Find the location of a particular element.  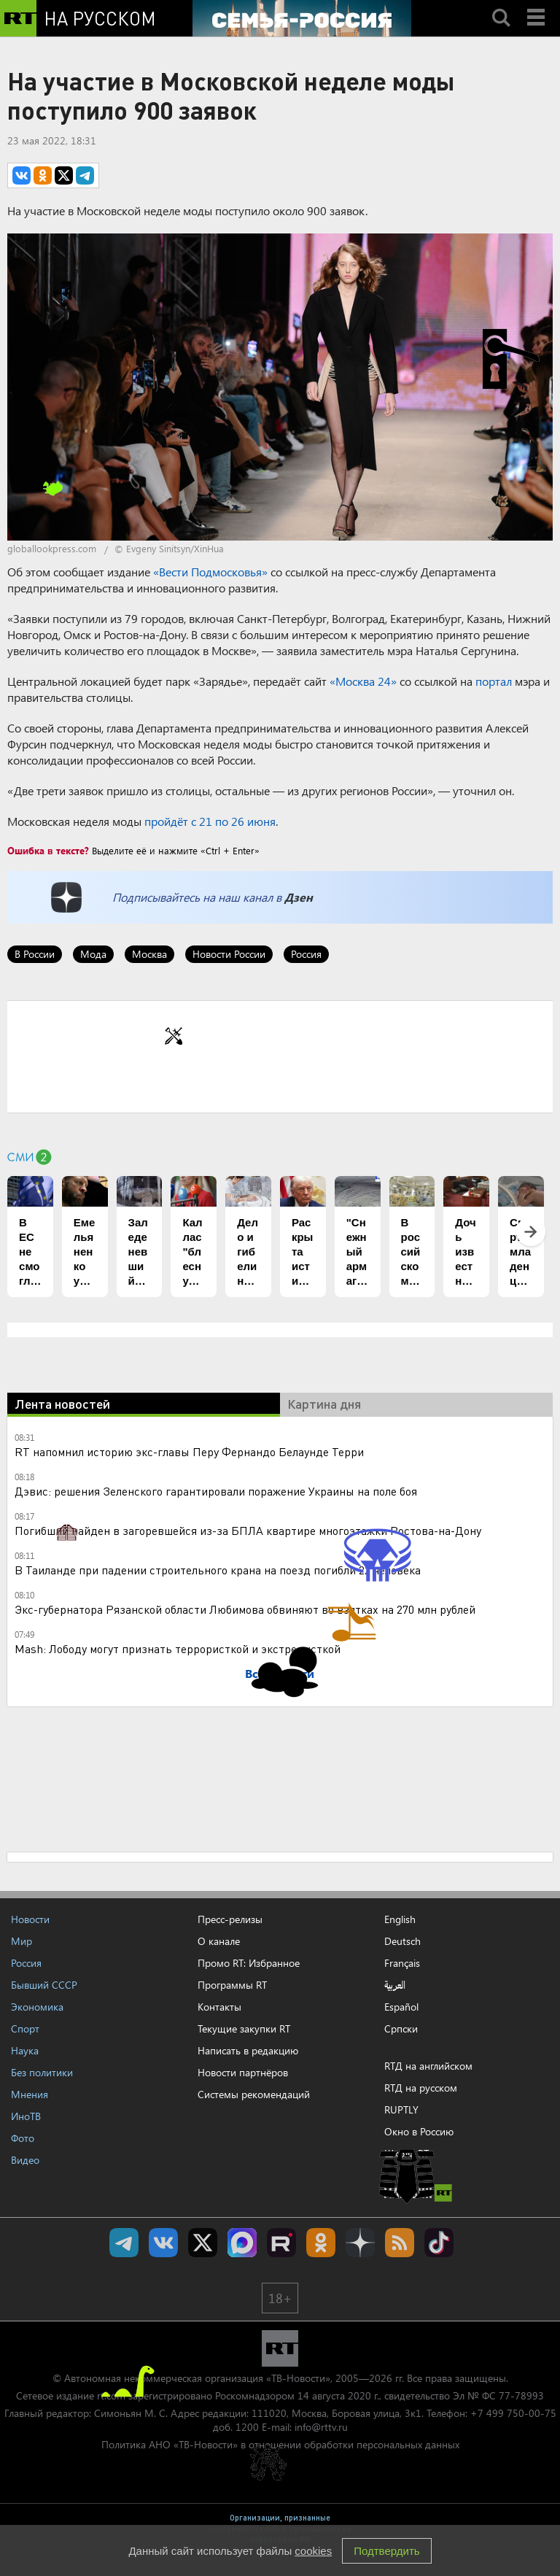

access combat or adventure tools is located at coordinates (174, 1036).